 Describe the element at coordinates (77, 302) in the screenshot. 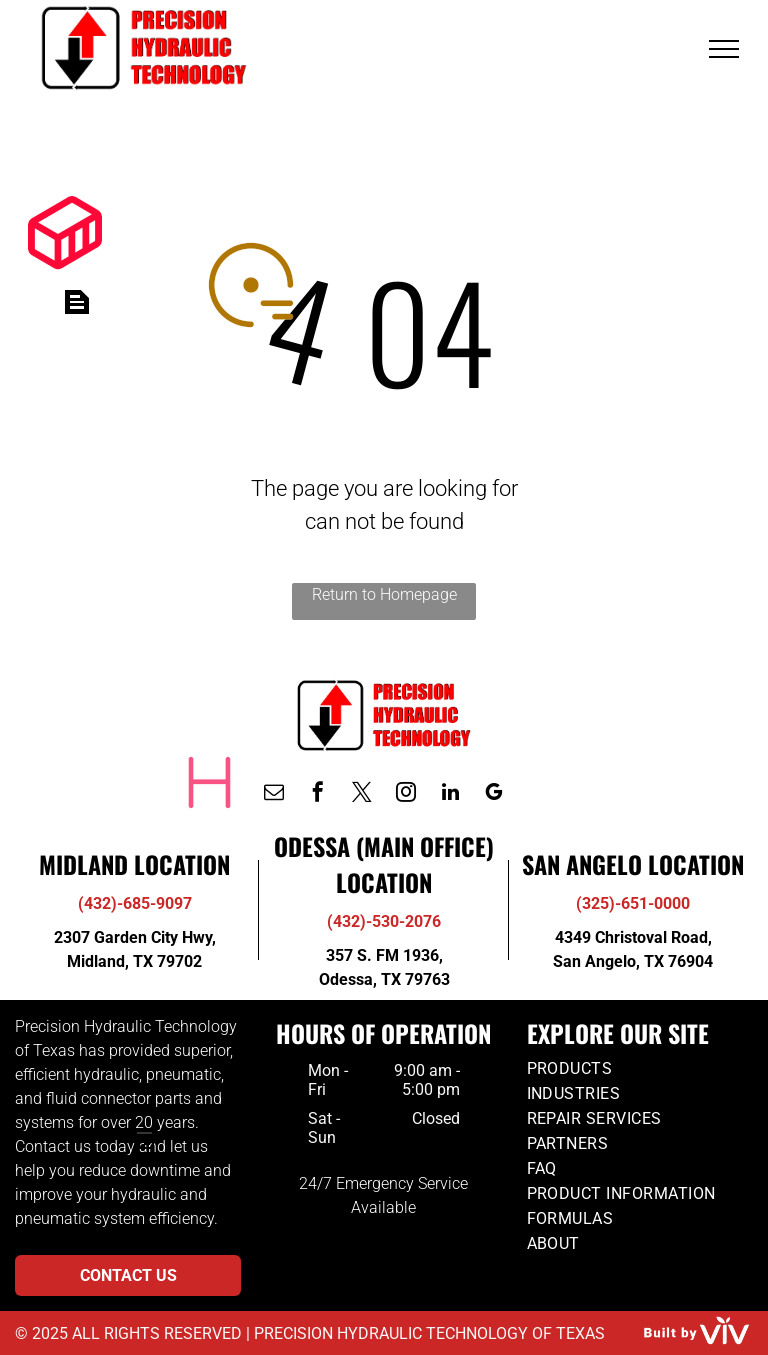

I see `view text document or note` at that location.